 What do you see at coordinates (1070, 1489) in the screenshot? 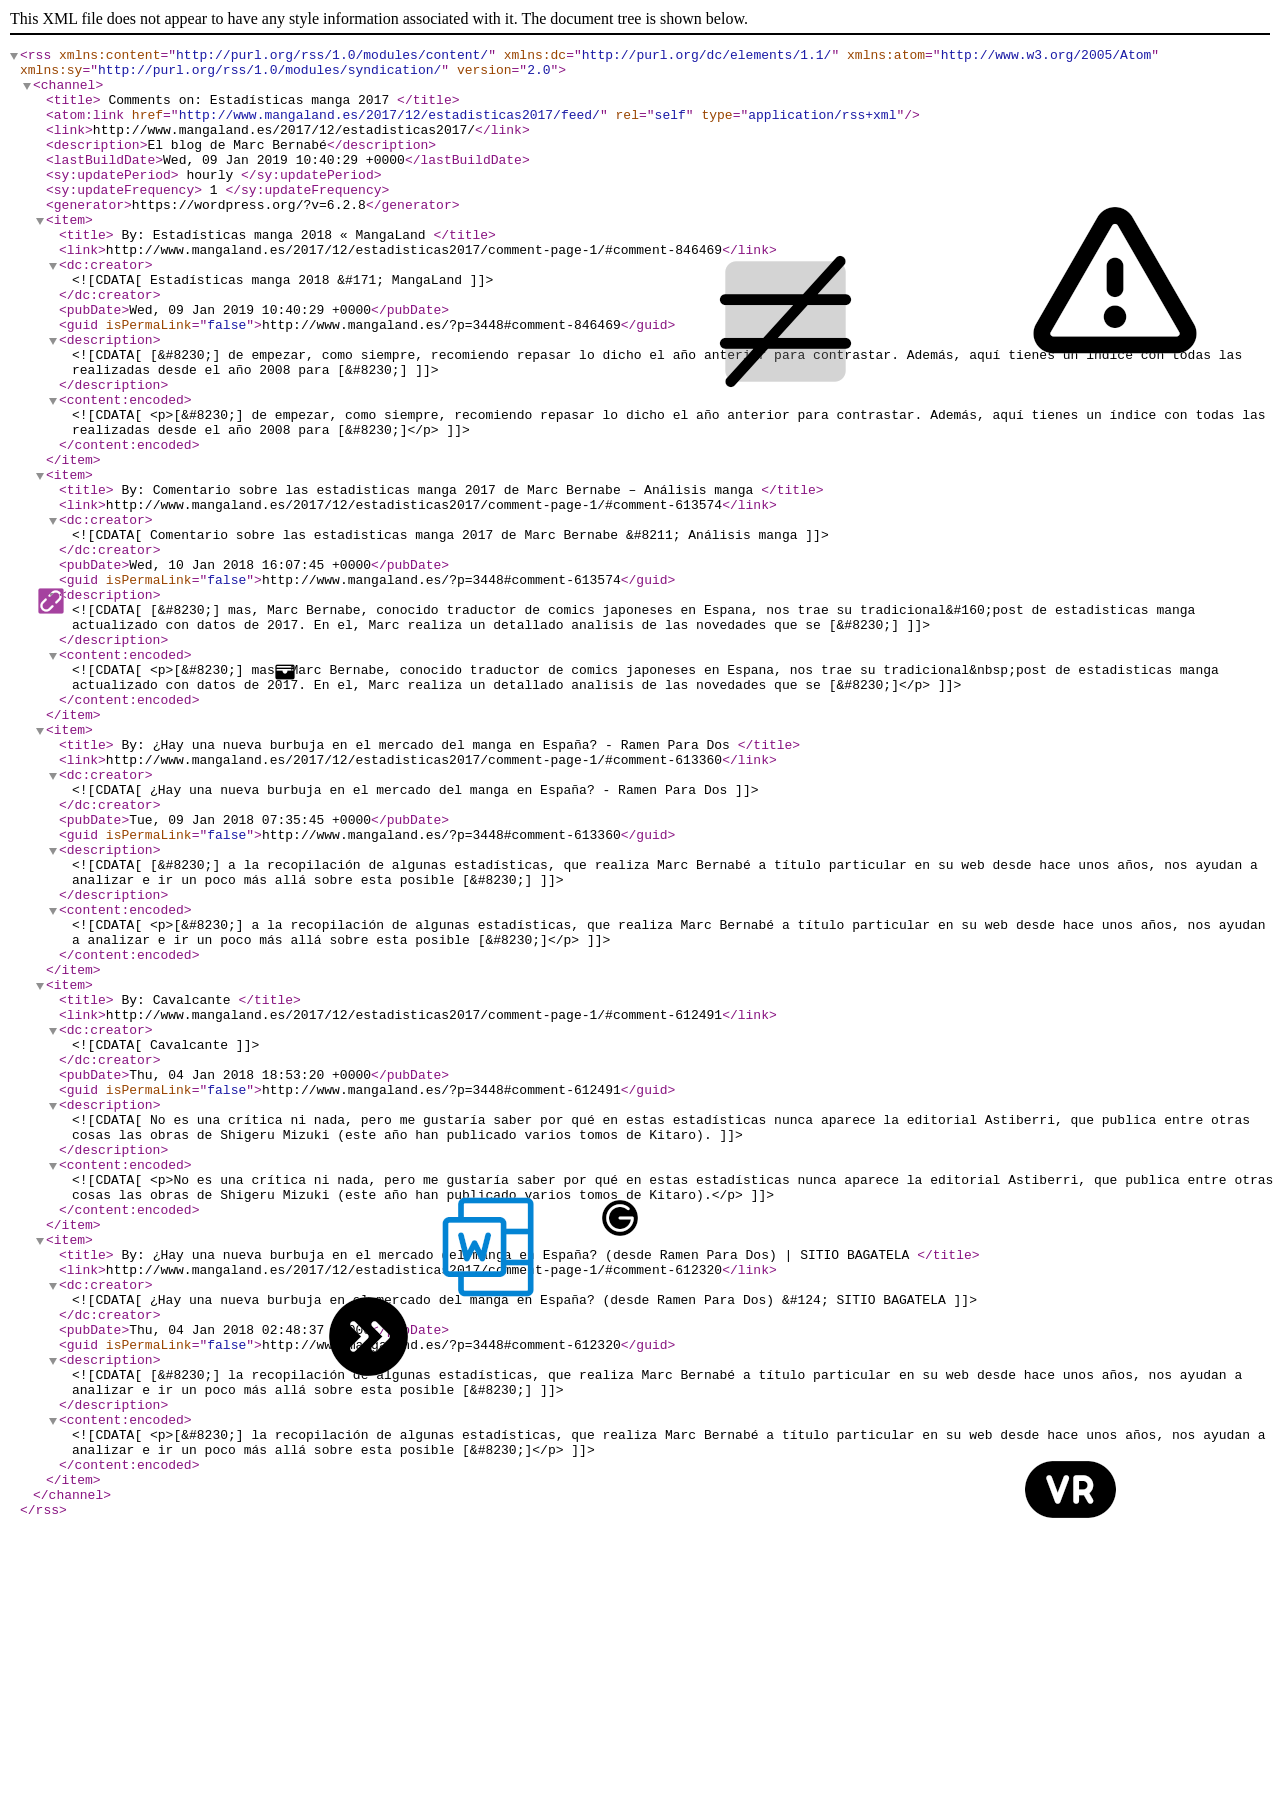
I see `access virtual reality mode or settings` at bounding box center [1070, 1489].